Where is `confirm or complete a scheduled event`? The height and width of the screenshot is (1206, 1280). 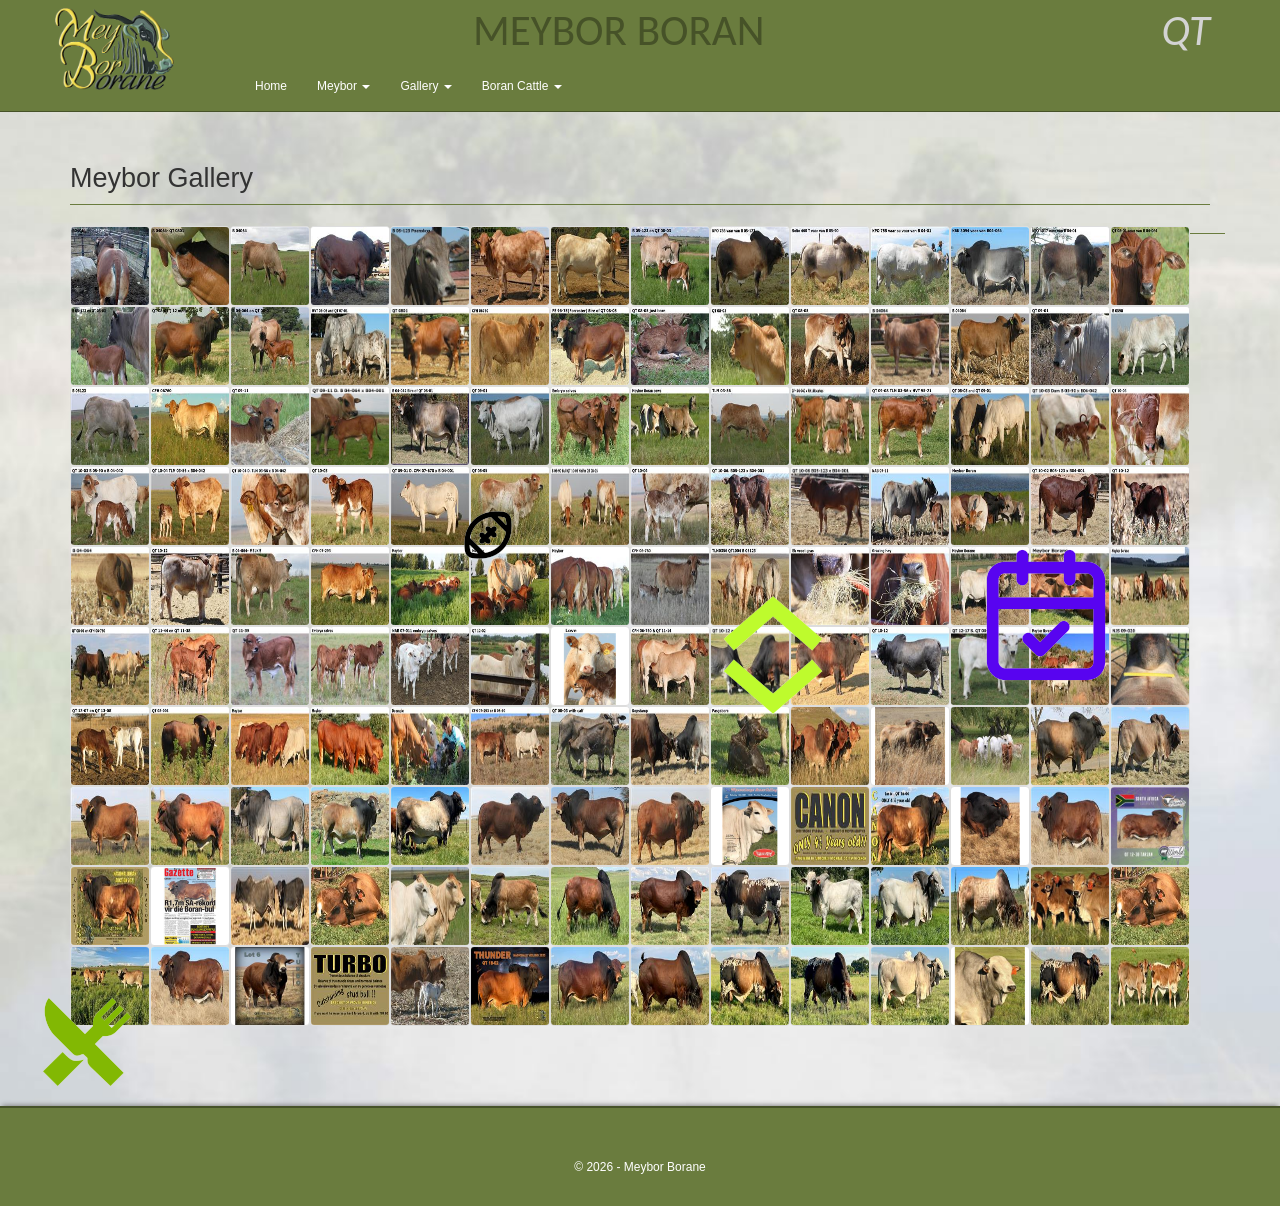 confirm or complete a scheduled event is located at coordinates (1046, 615).